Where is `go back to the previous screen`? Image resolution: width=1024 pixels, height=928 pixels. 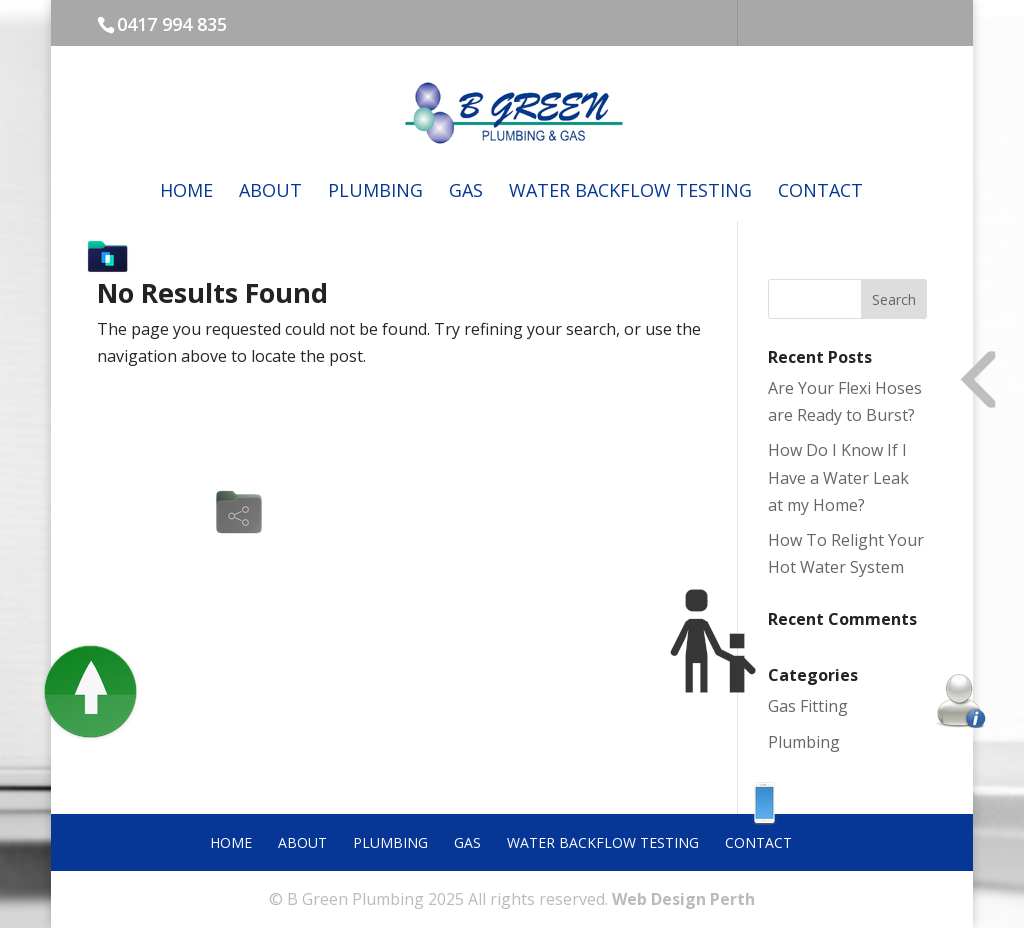 go back to the previous screen is located at coordinates (976, 379).